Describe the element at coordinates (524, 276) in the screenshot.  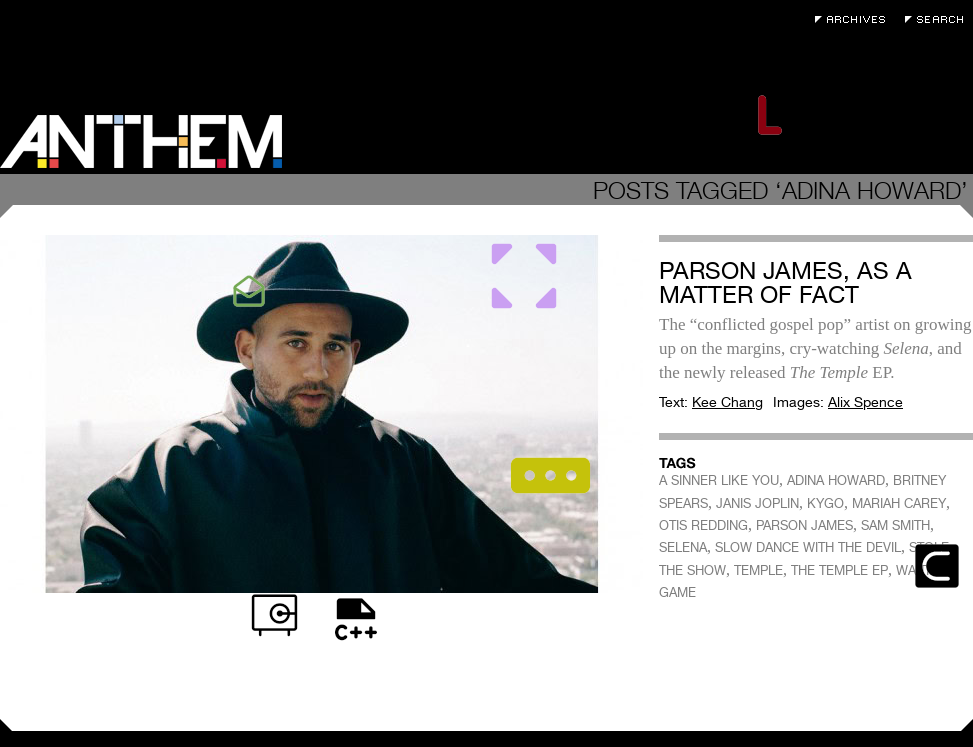
I see `expand to fullscreen mode` at that location.